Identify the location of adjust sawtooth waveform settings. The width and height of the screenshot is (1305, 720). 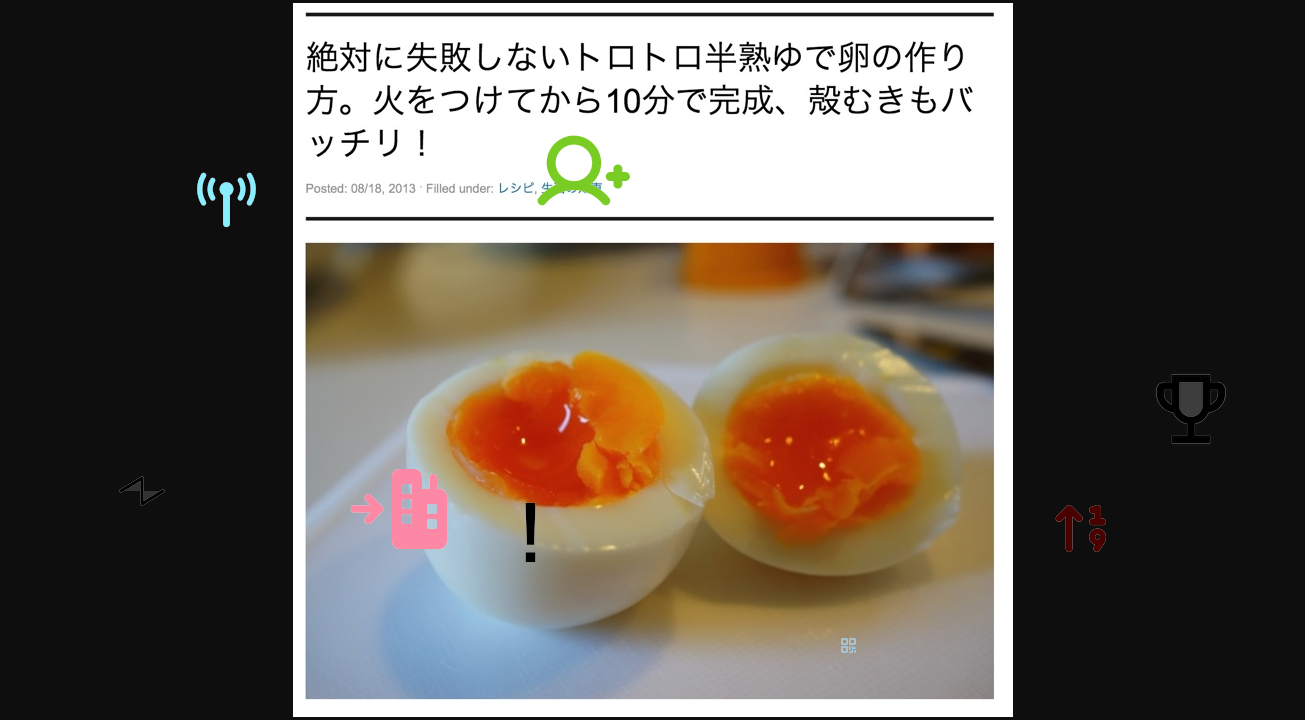
(142, 491).